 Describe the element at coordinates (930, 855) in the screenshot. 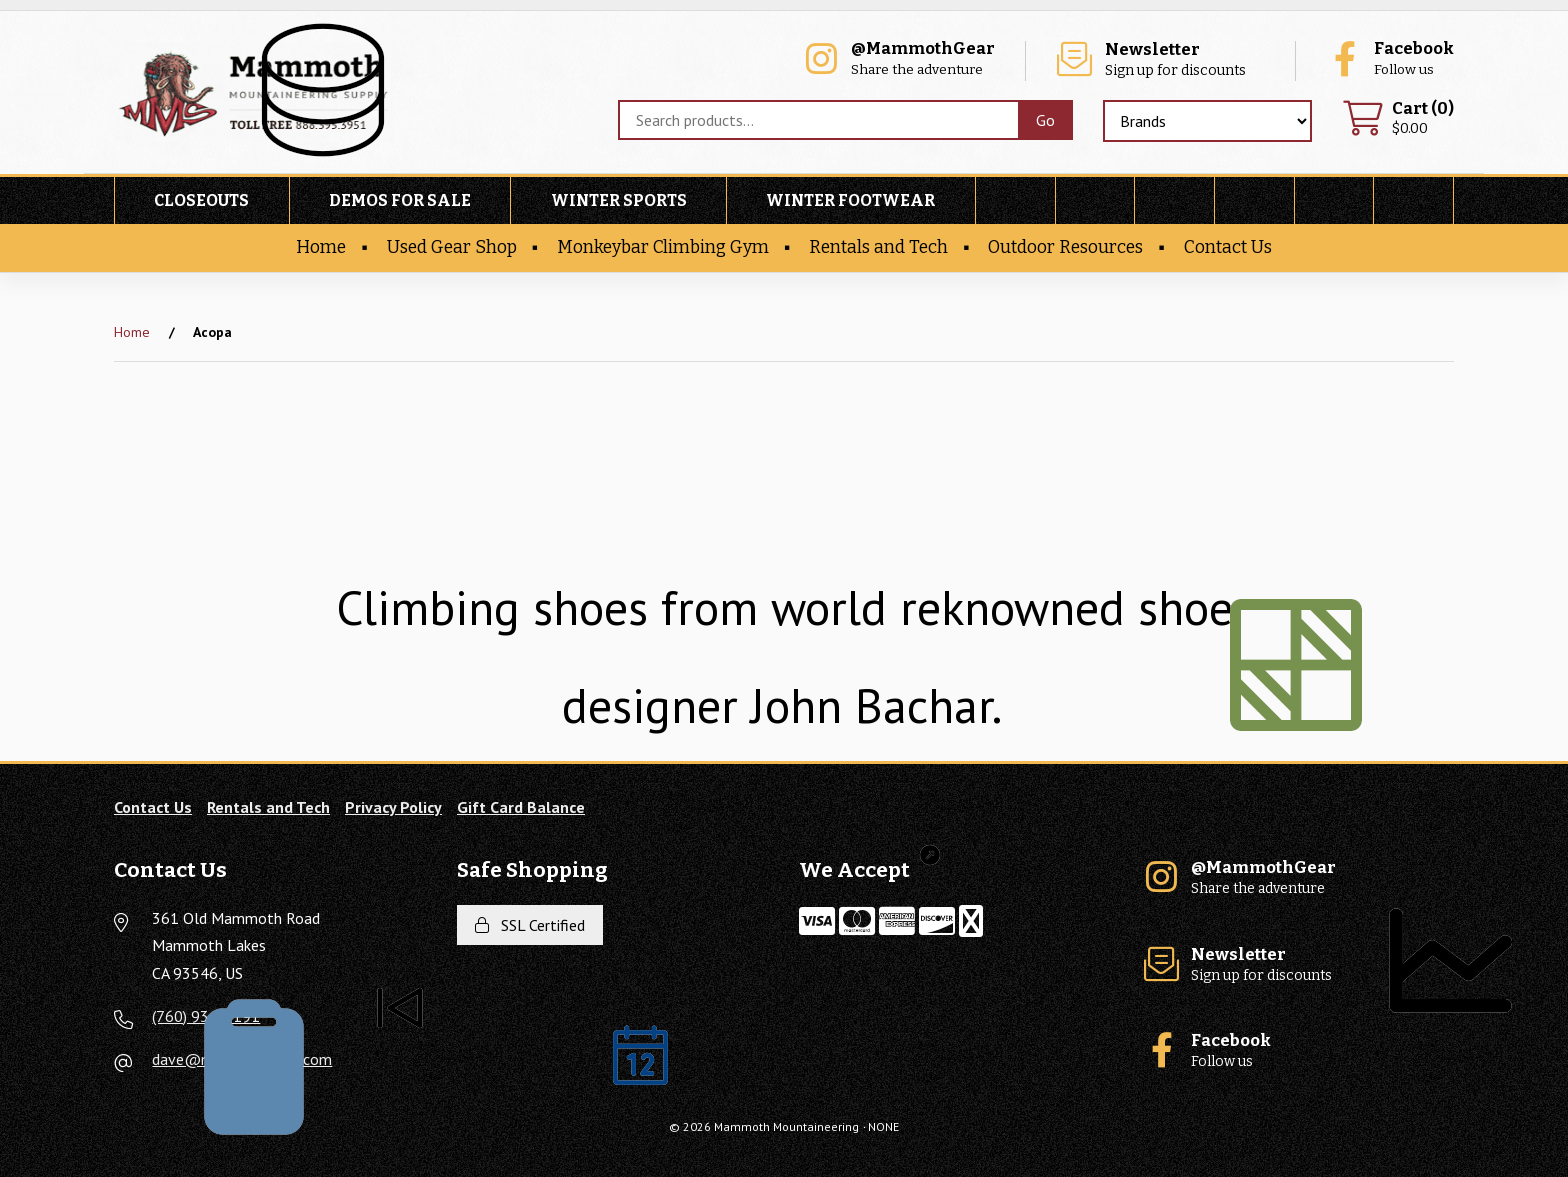

I see `open link in new tab or external window` at that location.